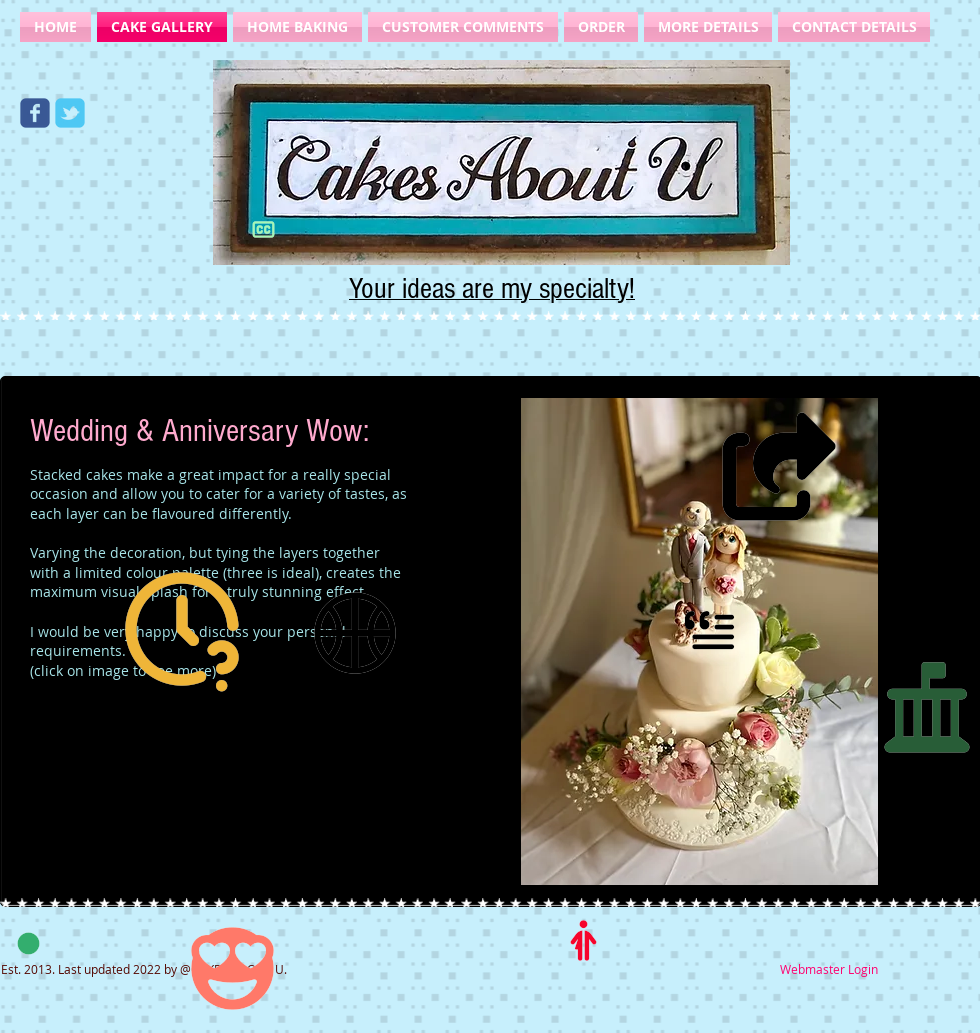 This screenshot has width=980, height=1033. I want to click on react with love or adoration, so click(232, 968).